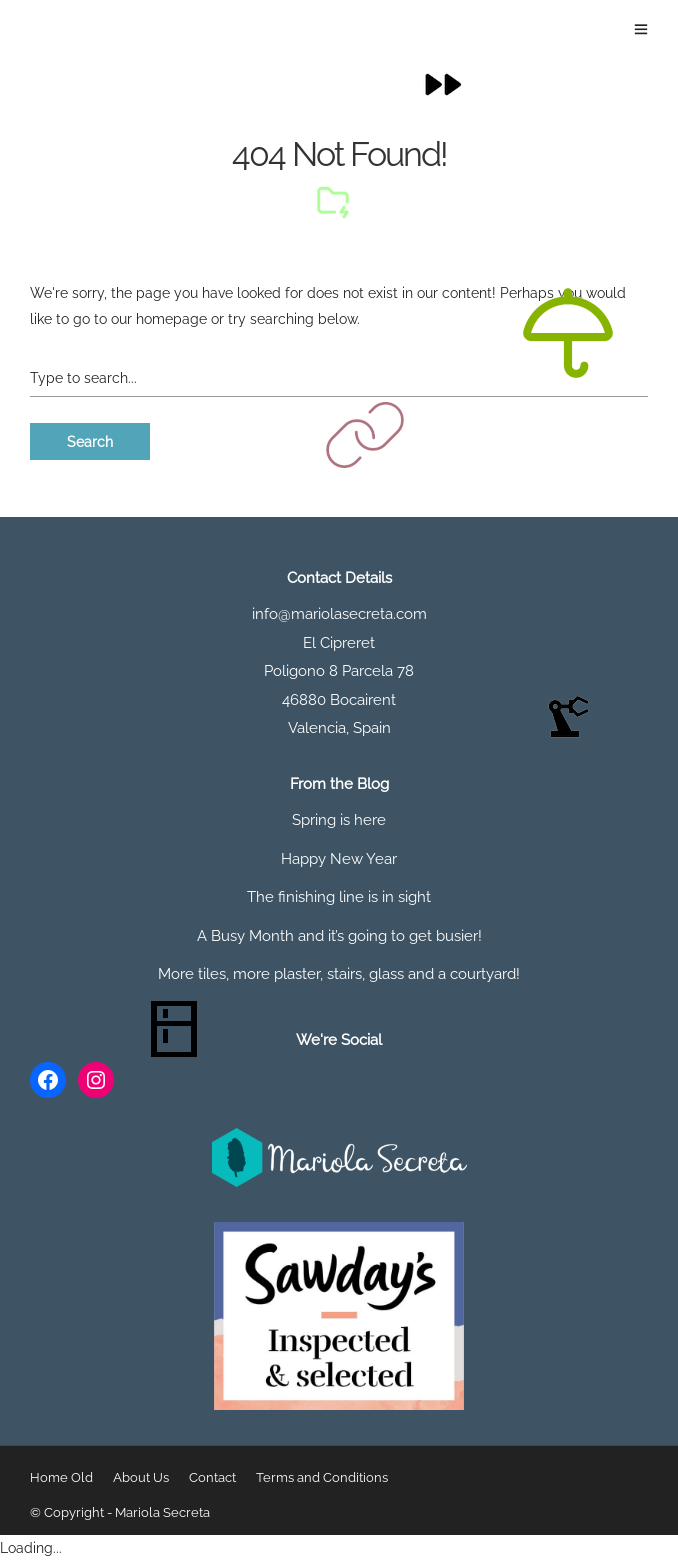  Describe the element at coordinates (568, 717) in the screenshot. I see `access precision manufacturing settings` at that location.